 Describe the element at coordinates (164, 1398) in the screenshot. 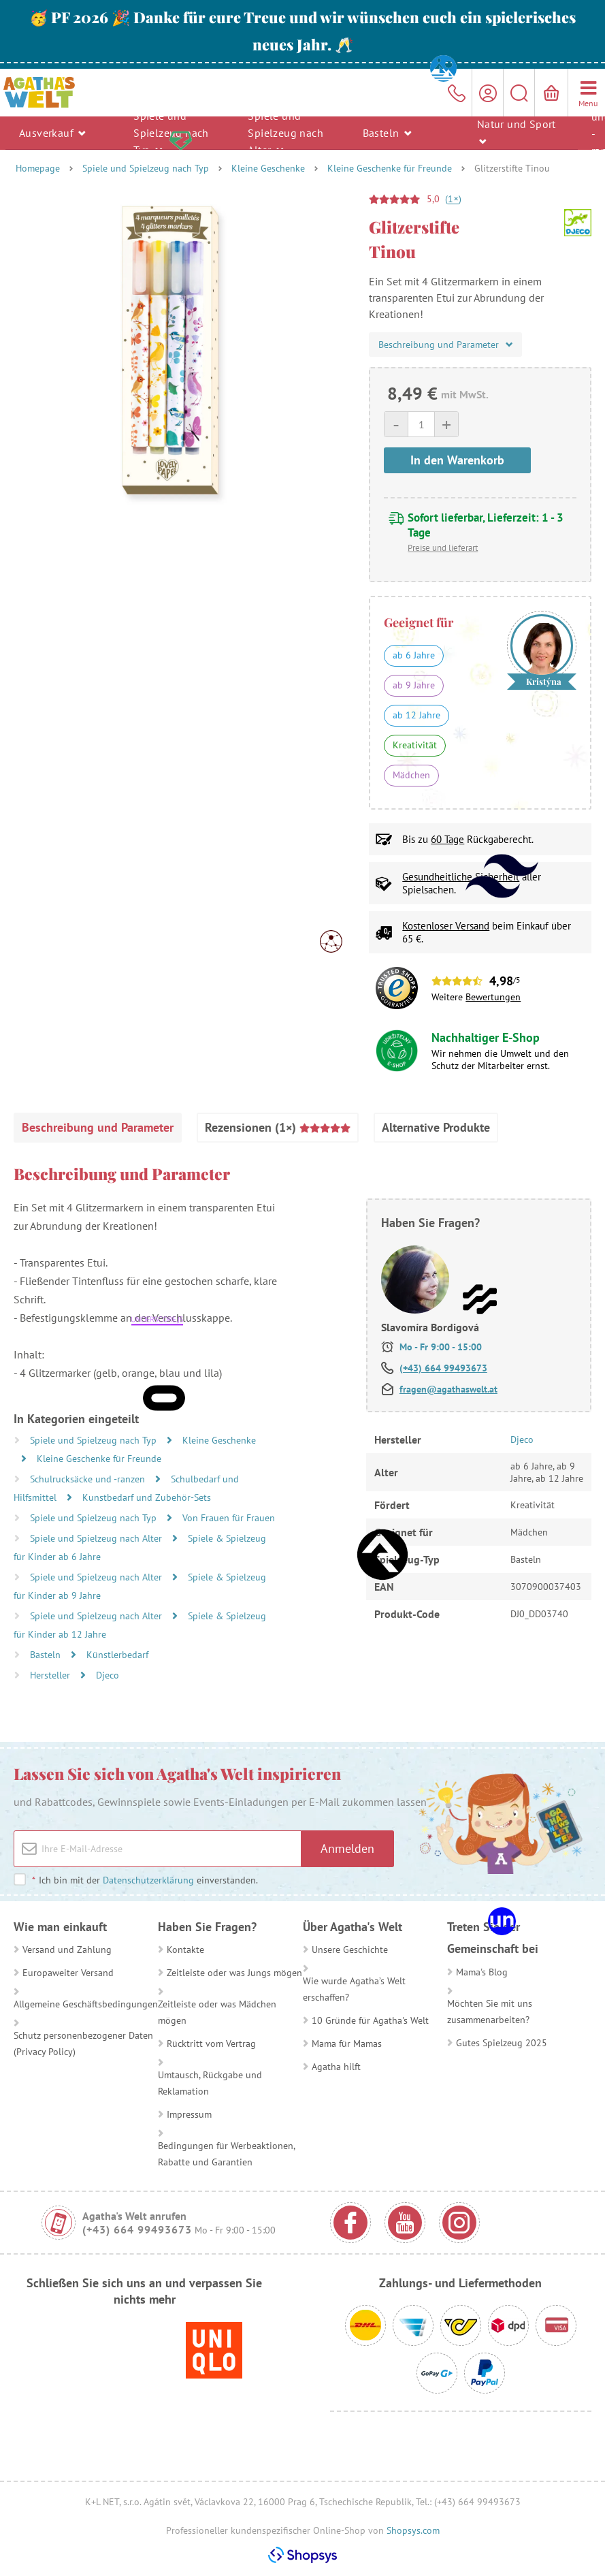

I see `open Oculus VR app or settings` at that location.